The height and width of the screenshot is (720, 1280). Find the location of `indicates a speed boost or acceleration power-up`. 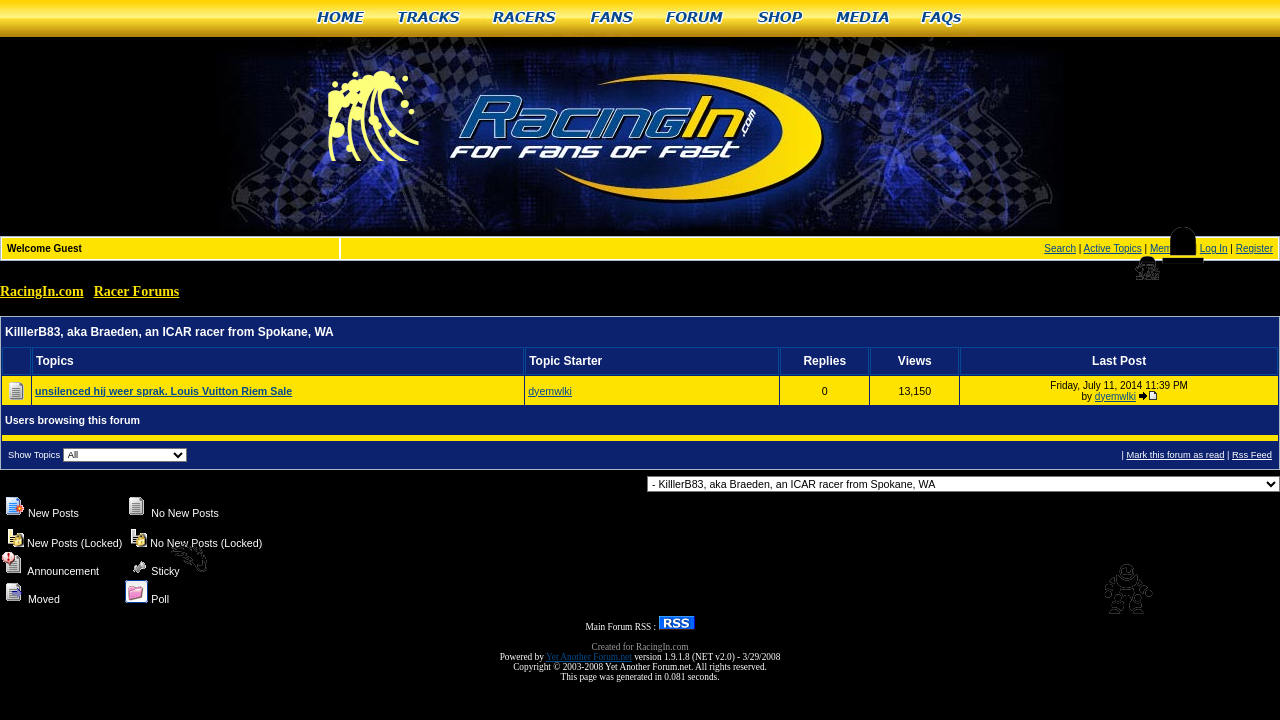

indicates a speed boost or acceleration power-up is located at coordinates (189, 558).